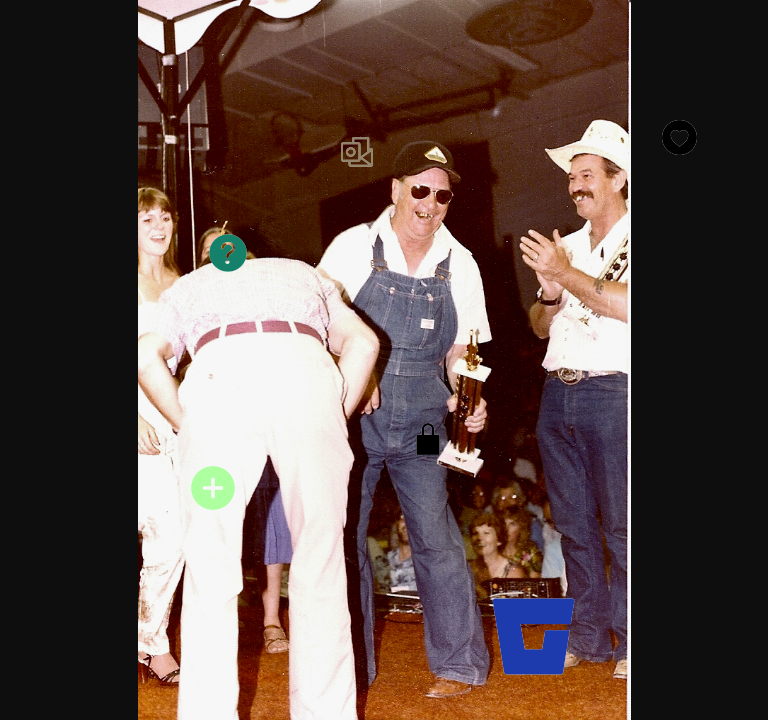 The height and width of the screenshot is (720, 768). What do you see at coordinates (533, 636) in the screenshot?
I see `link to Bitbucket repository` at bounding box center [533, 636].